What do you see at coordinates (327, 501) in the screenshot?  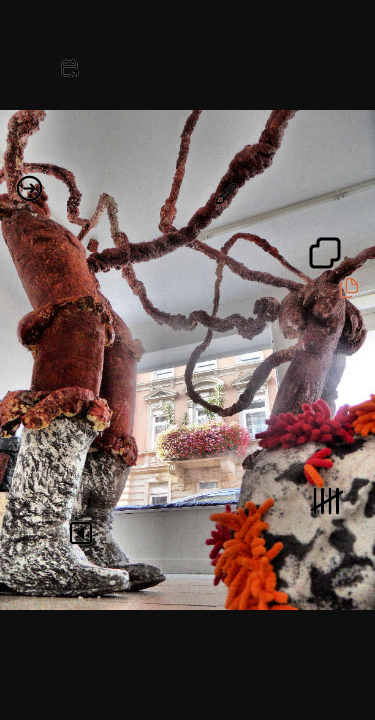 I see `indicates a count of five items` at bounding box center [327, 501].